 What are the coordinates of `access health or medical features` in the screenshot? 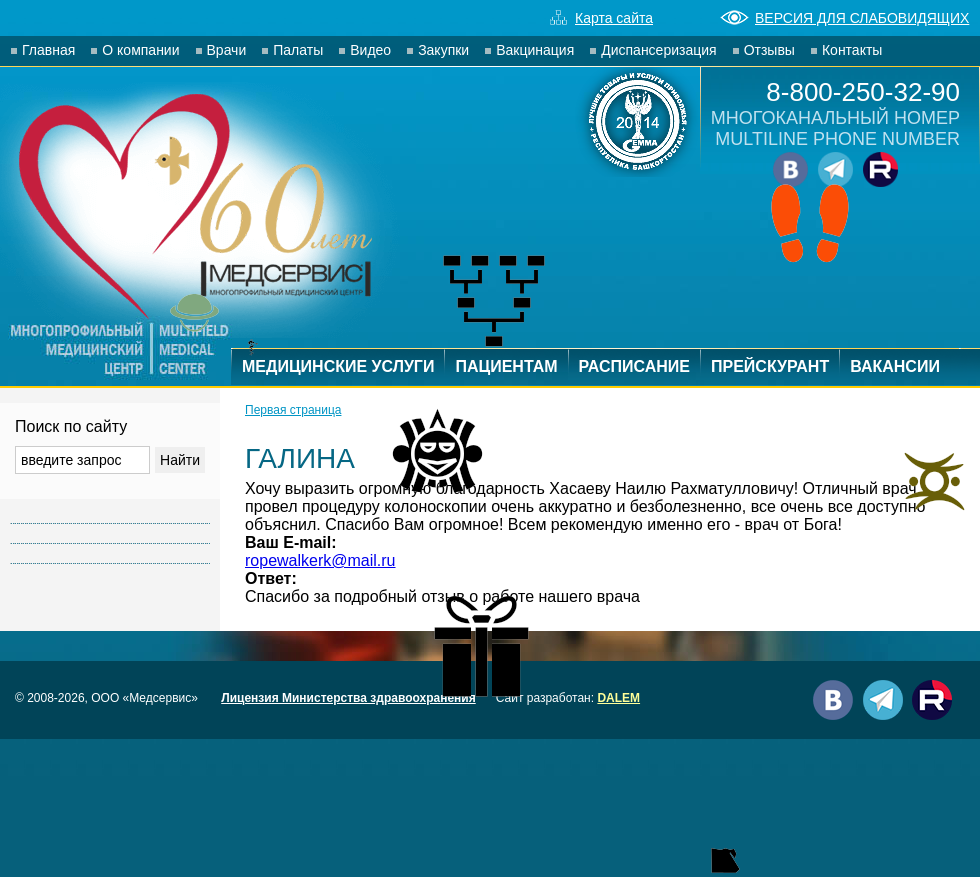 It's located at (251, 347).